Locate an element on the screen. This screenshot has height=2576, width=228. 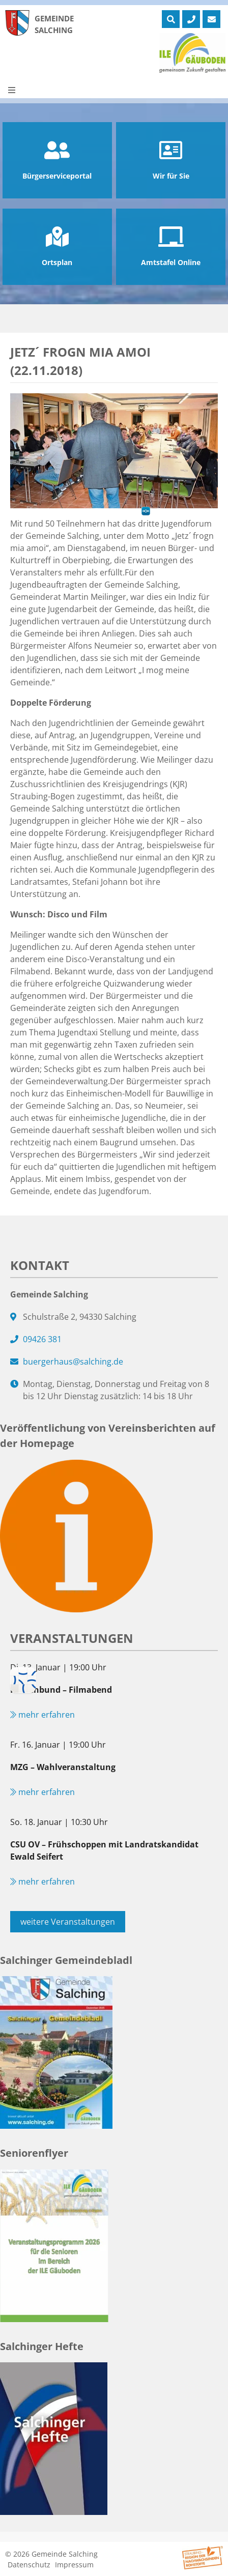
launch gnome taquin sliding puzzle game is located at coordinates (23, 1680).